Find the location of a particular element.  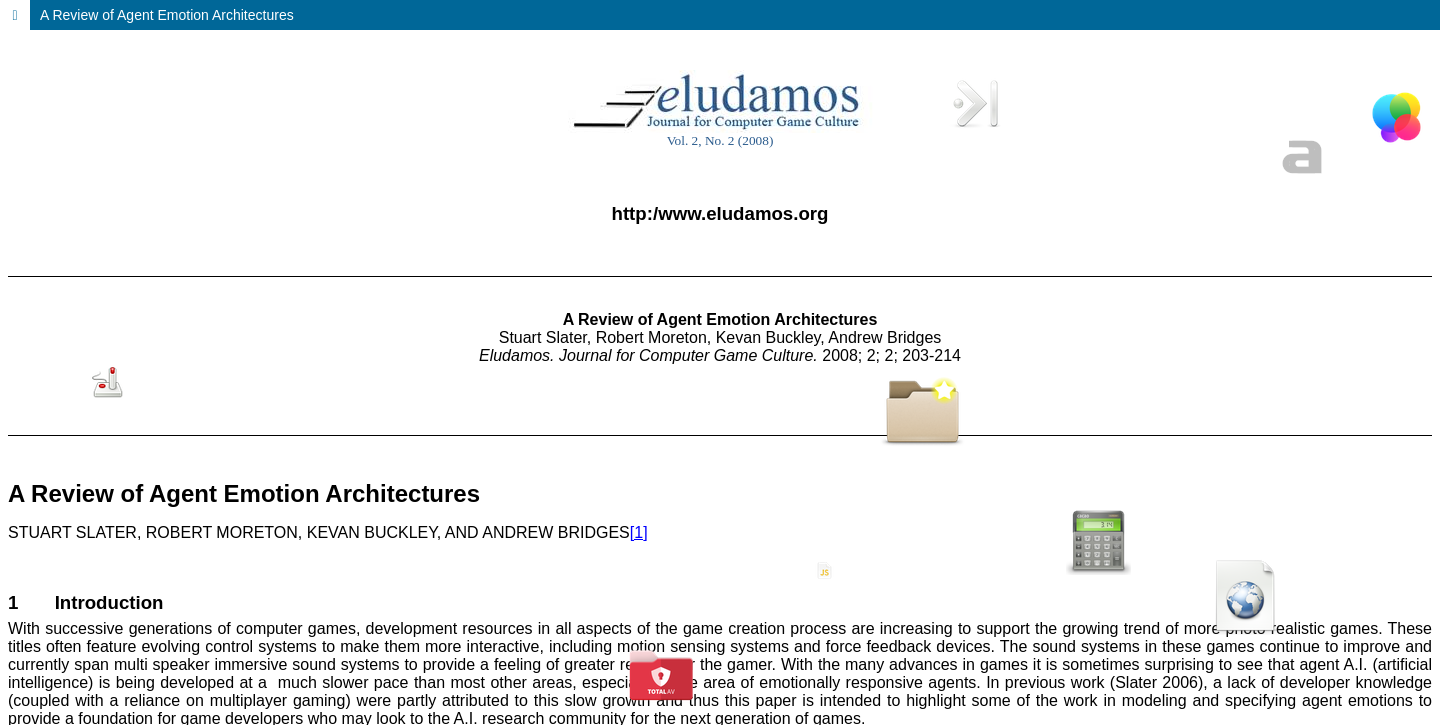

open the calculator app is located at coordinates (1098, 542).